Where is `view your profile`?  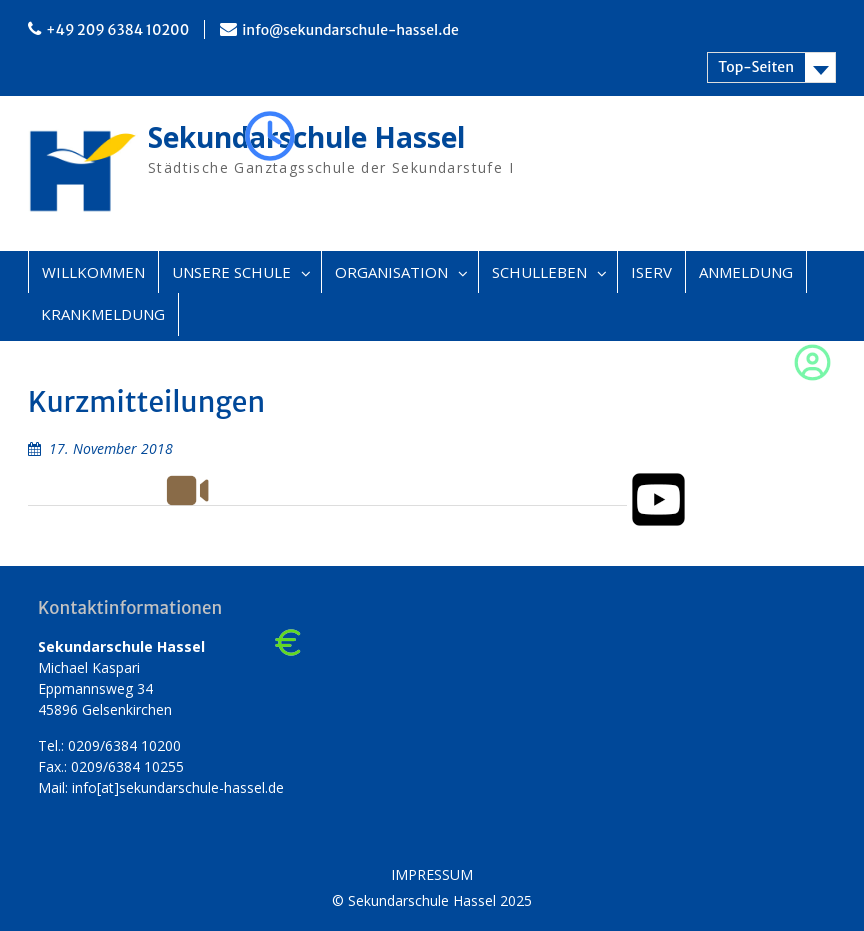 view your profile is located at coordinates (812, 362).